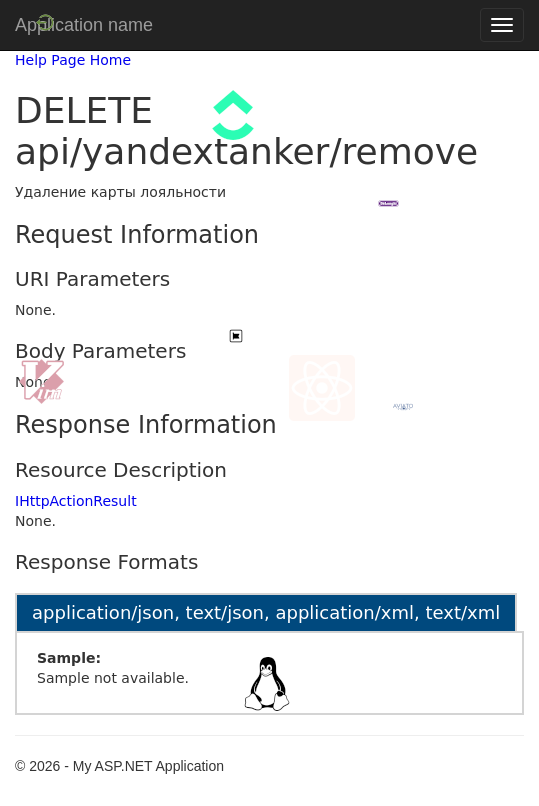 The height and width of the screenshot is (806, 539). What do you see at coordinates (233, 115) in the screenshot?
I see `open clickup app` at bounding box center [233, 115].